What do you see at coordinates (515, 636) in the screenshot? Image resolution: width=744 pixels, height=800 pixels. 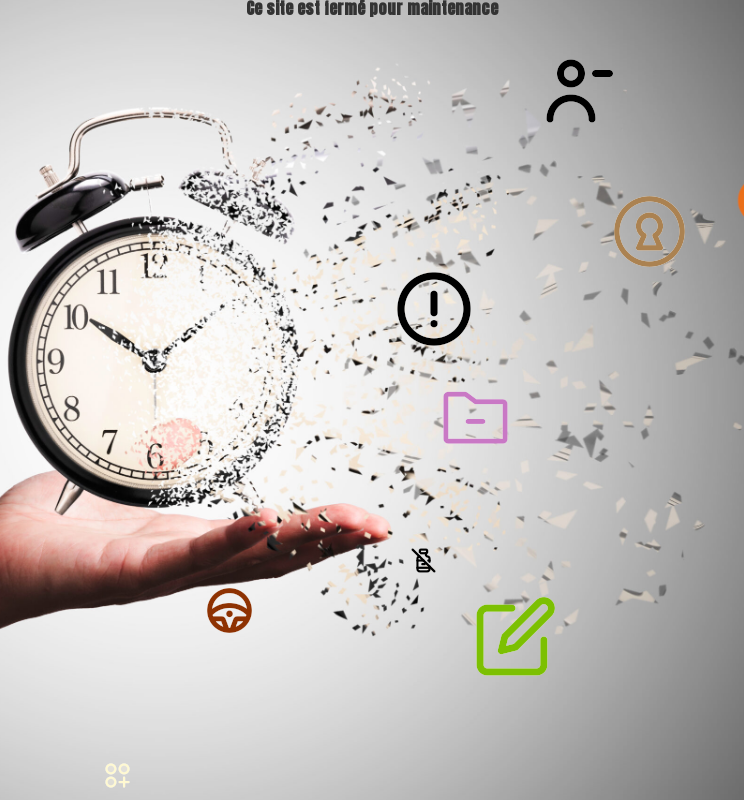 I see `edit or modify content` at bounding box center [515, 636].